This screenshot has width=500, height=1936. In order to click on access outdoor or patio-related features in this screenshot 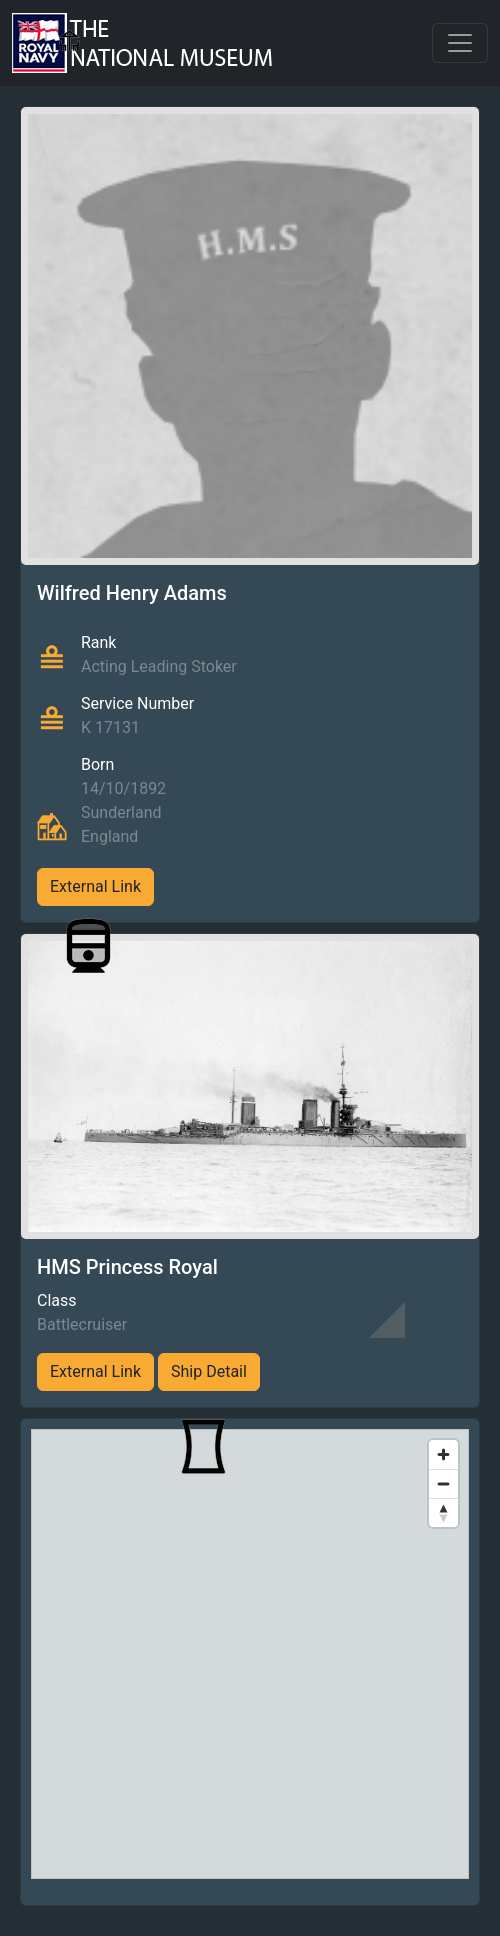, I will do `click(69, 40)`.